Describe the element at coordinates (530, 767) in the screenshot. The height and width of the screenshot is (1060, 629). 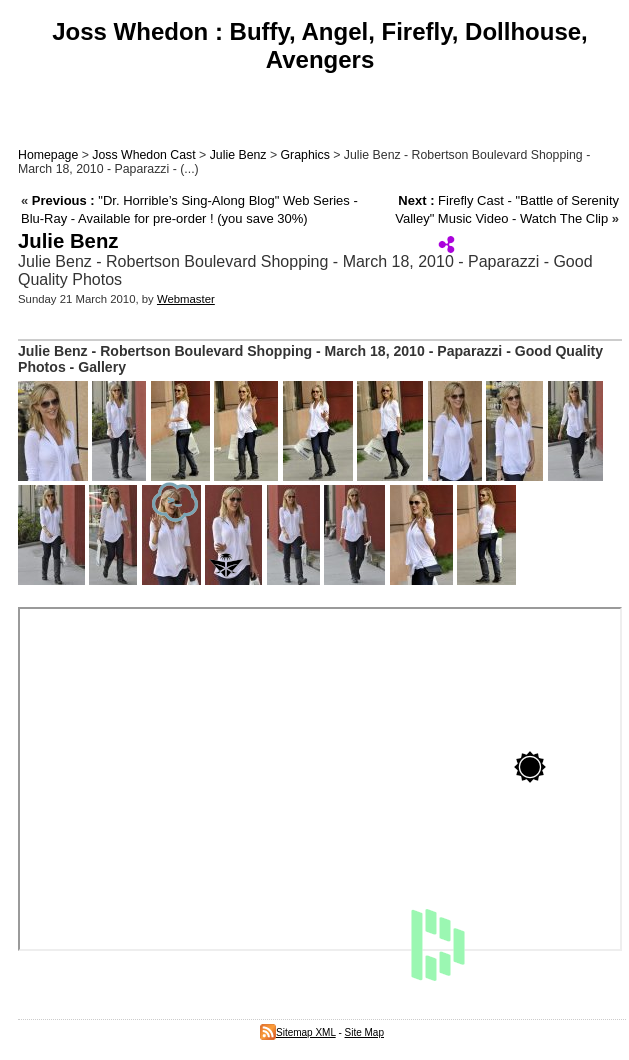
I see `open the AccuWeather app` at that location.